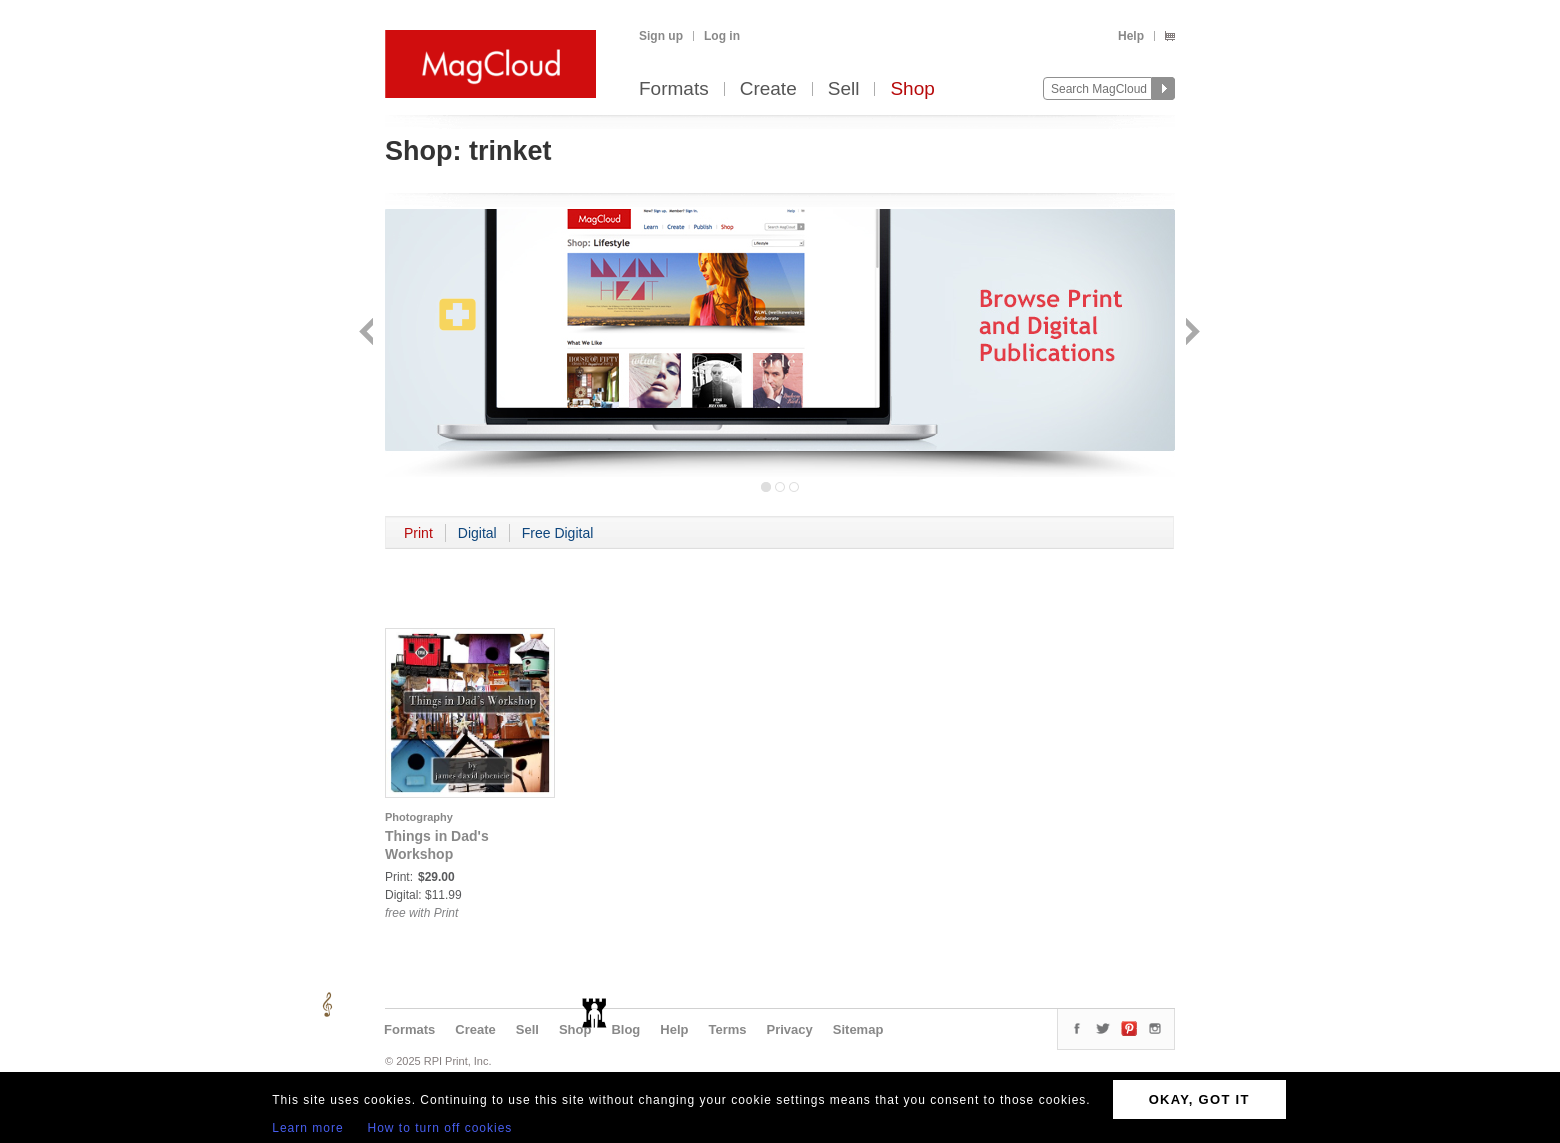 The width and height of the screenshot is (1560, 1143). Describe the element at coordinates (457, 314) in the screenshot. I see `access health or medical features` at that location.